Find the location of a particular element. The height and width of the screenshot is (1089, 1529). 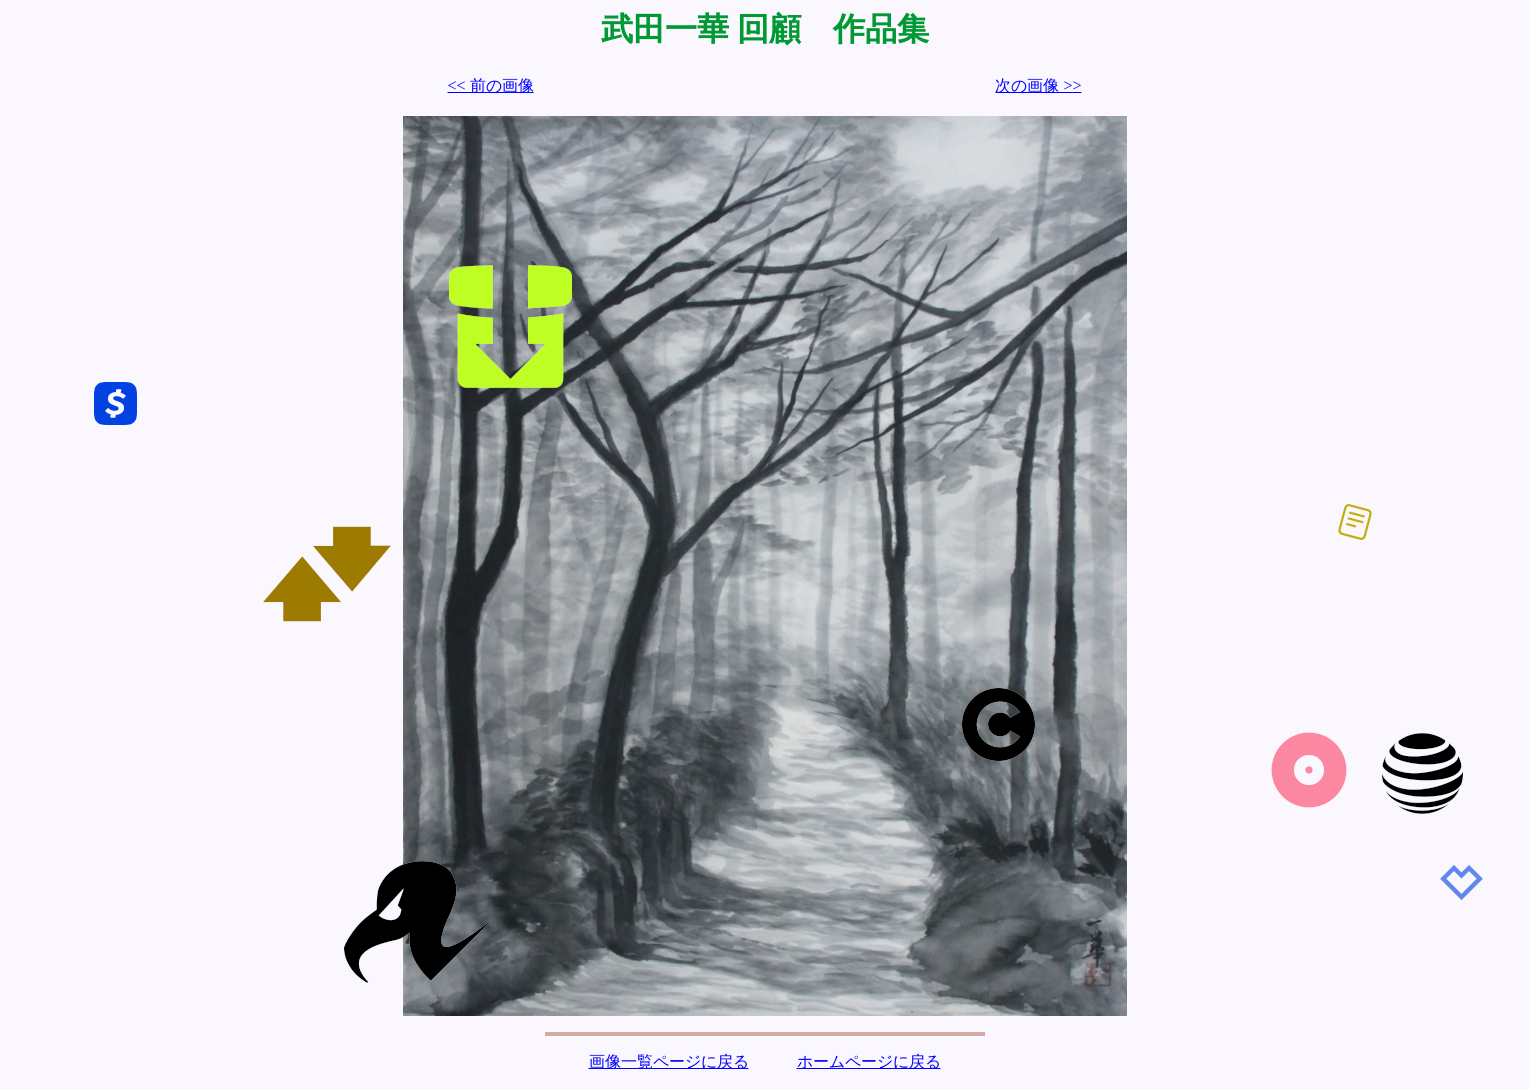

AT&T company logo is located at coordinates (1422, 773).